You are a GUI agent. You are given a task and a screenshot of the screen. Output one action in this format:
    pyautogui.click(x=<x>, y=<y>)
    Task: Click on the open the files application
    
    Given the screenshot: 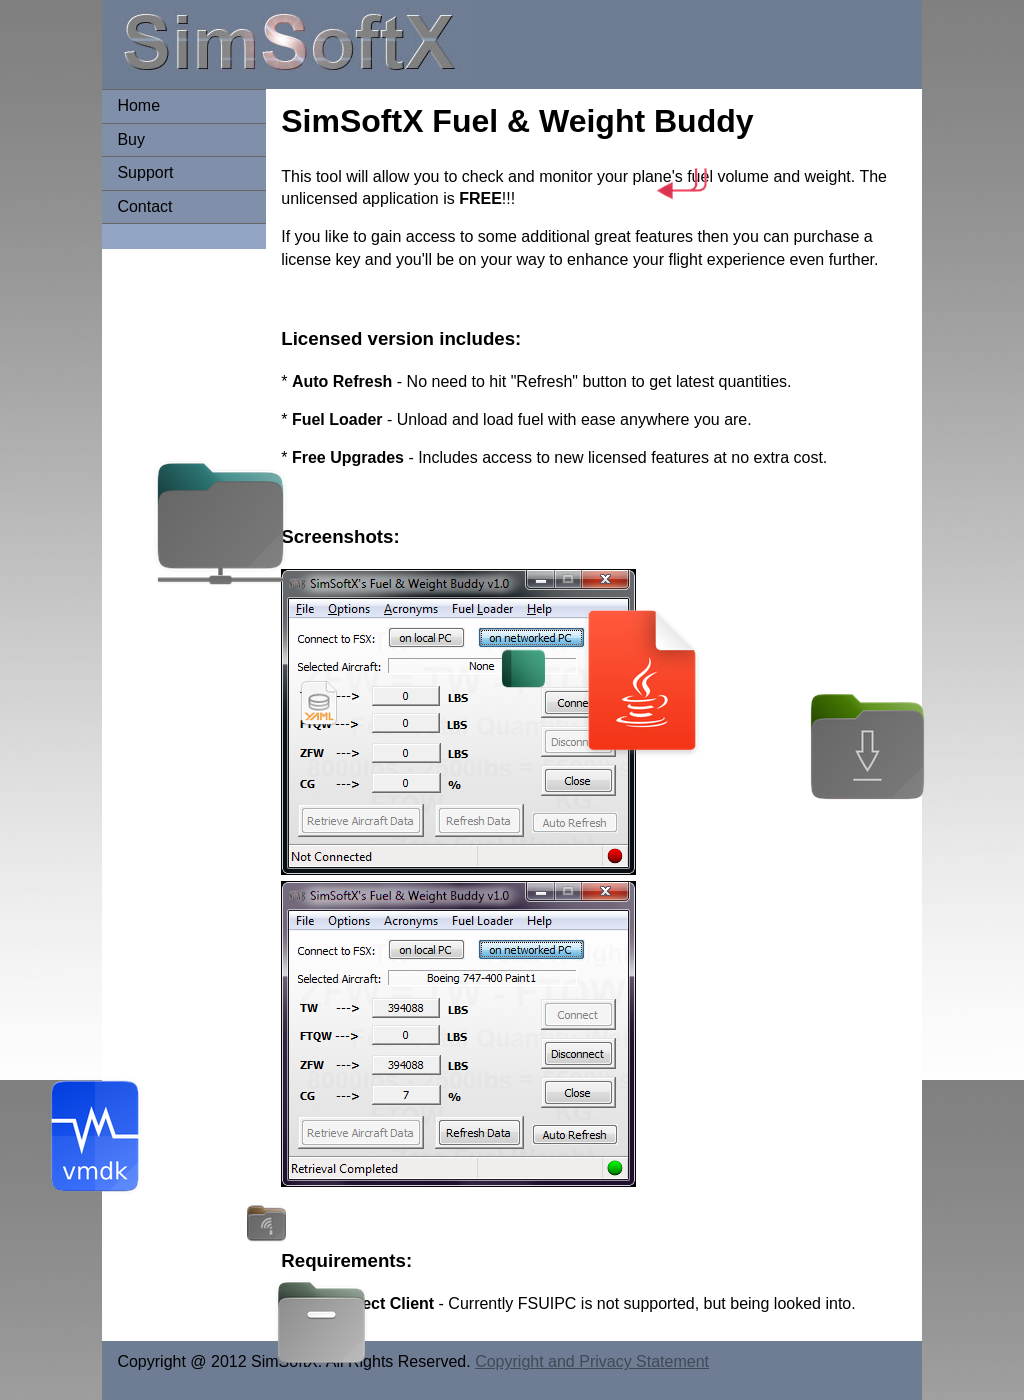 What is the action you would take?
    pyautogui.click(x=321, y=1322)
    